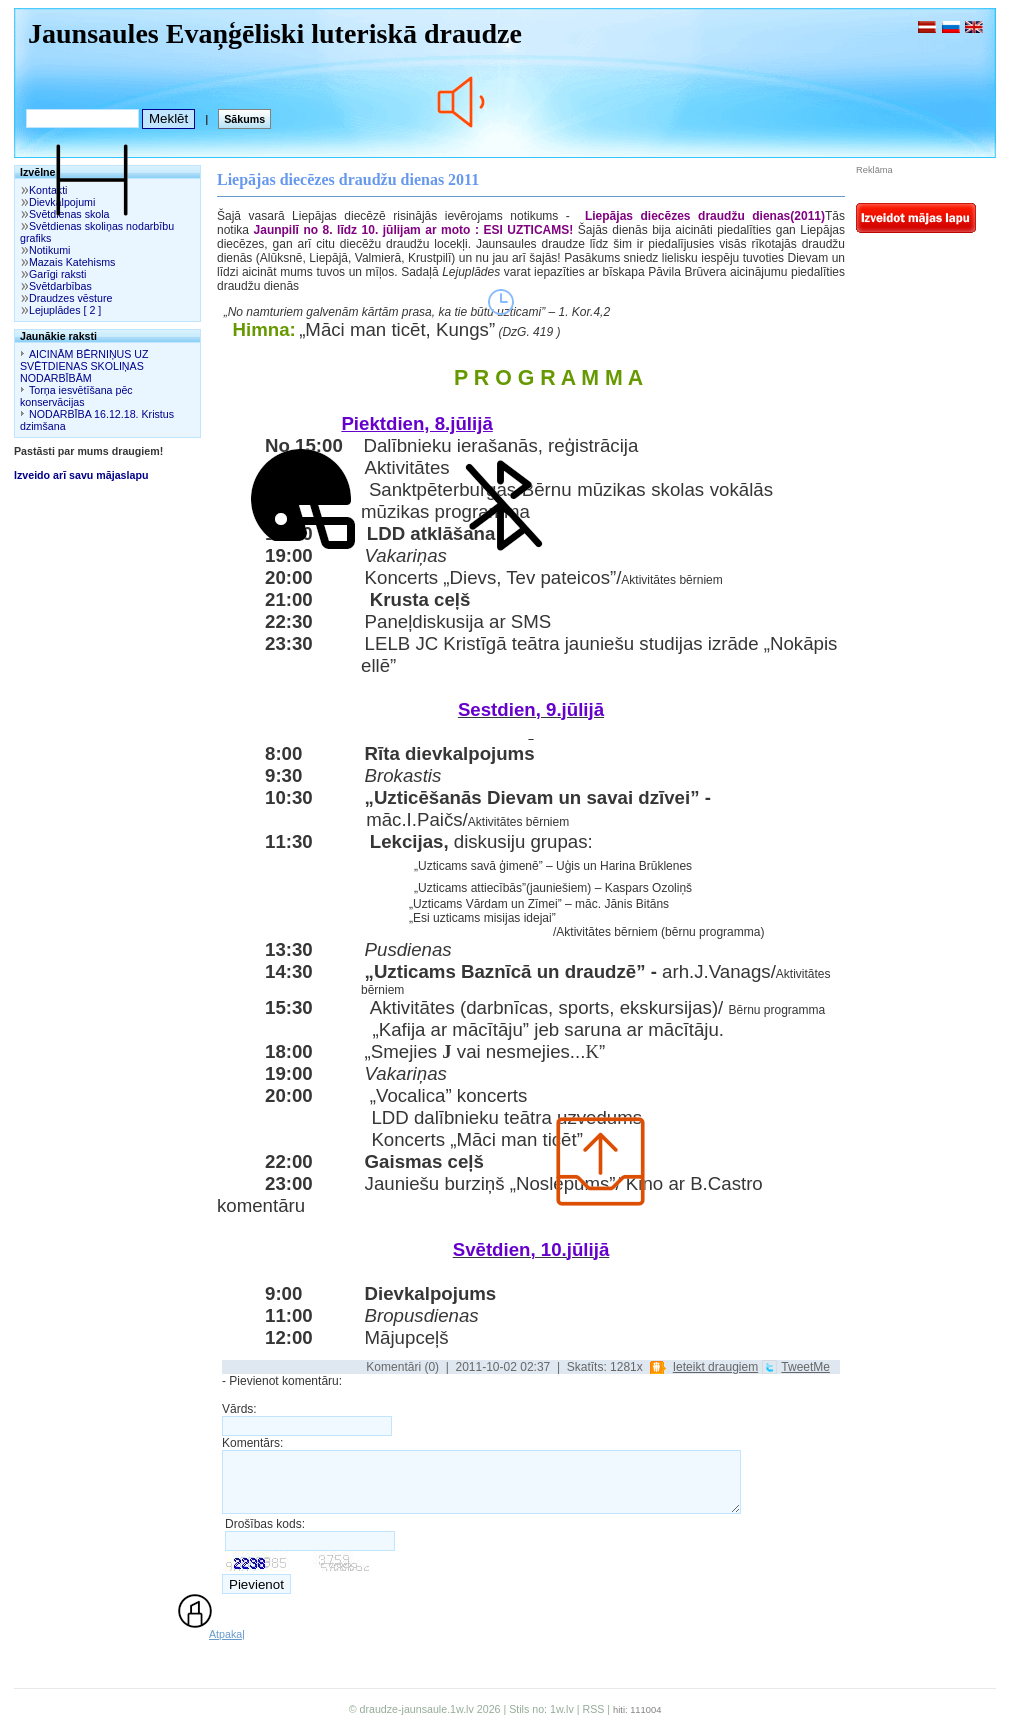 The width and height of the screenshot is (1010, 1729). What do you see at coordinates (500, 505) in the screenshot?
I see `bluetooth is disabled or turned off` at bounding box center [500, 505].